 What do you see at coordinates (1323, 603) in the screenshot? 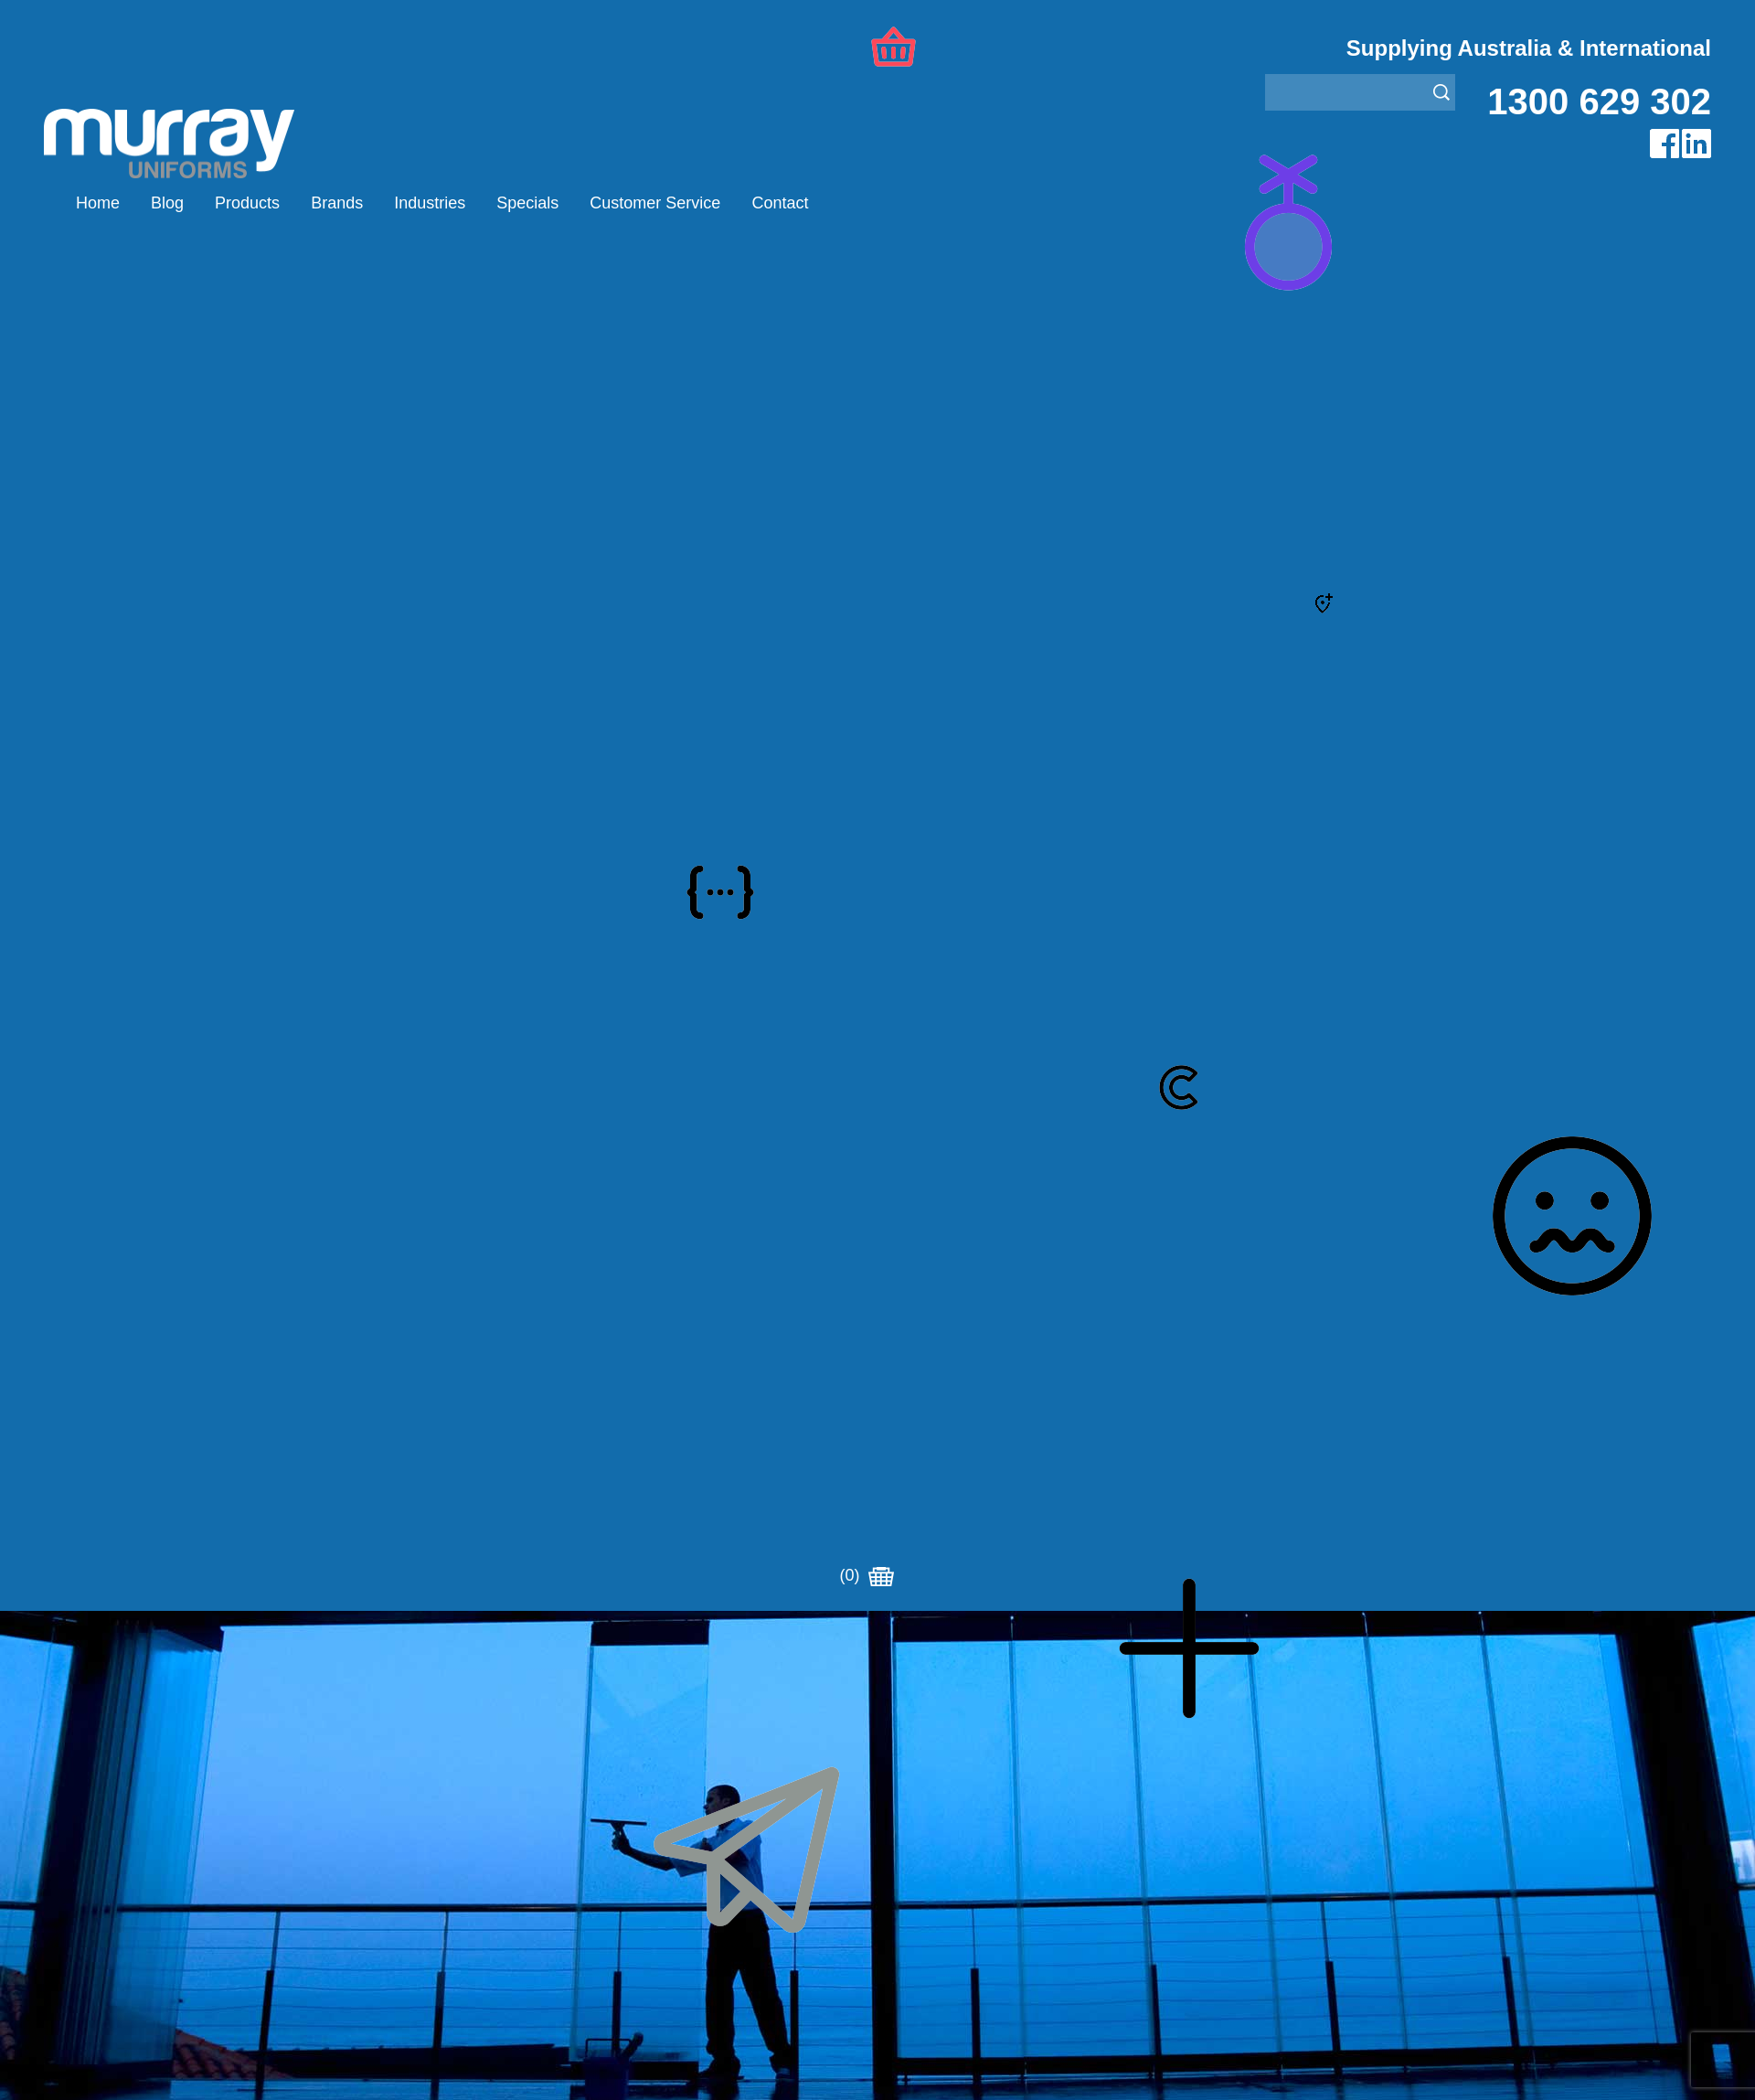
I see `add a new location pin to the map` at bounding box center [1323, 603].